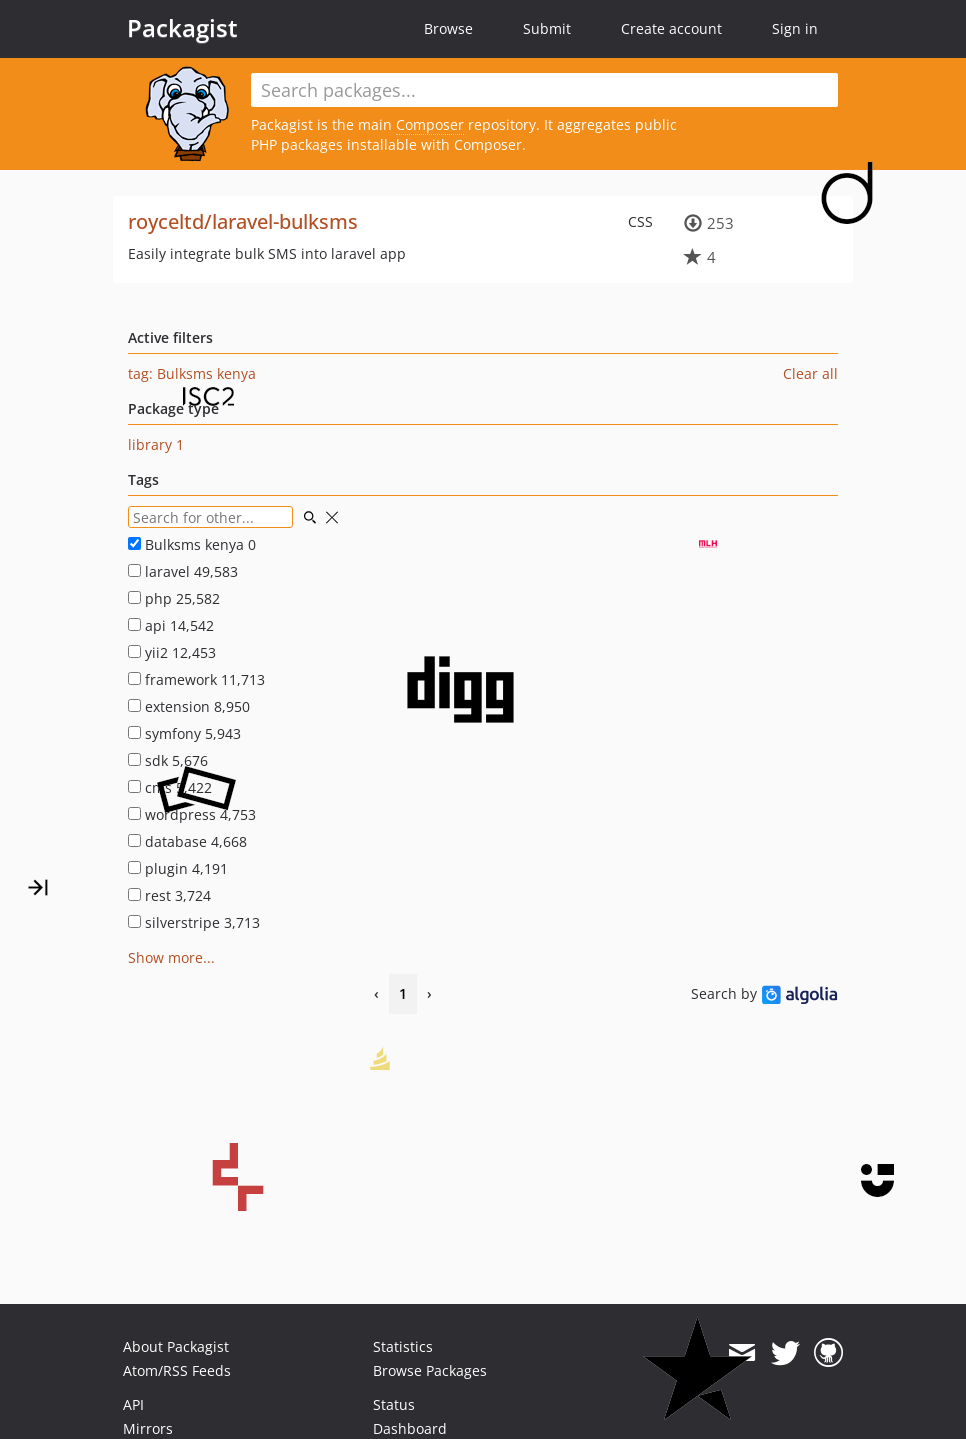 This screenshot has width=966, height=1439. I want to click on dedge app or service logo, so click(847, 193).